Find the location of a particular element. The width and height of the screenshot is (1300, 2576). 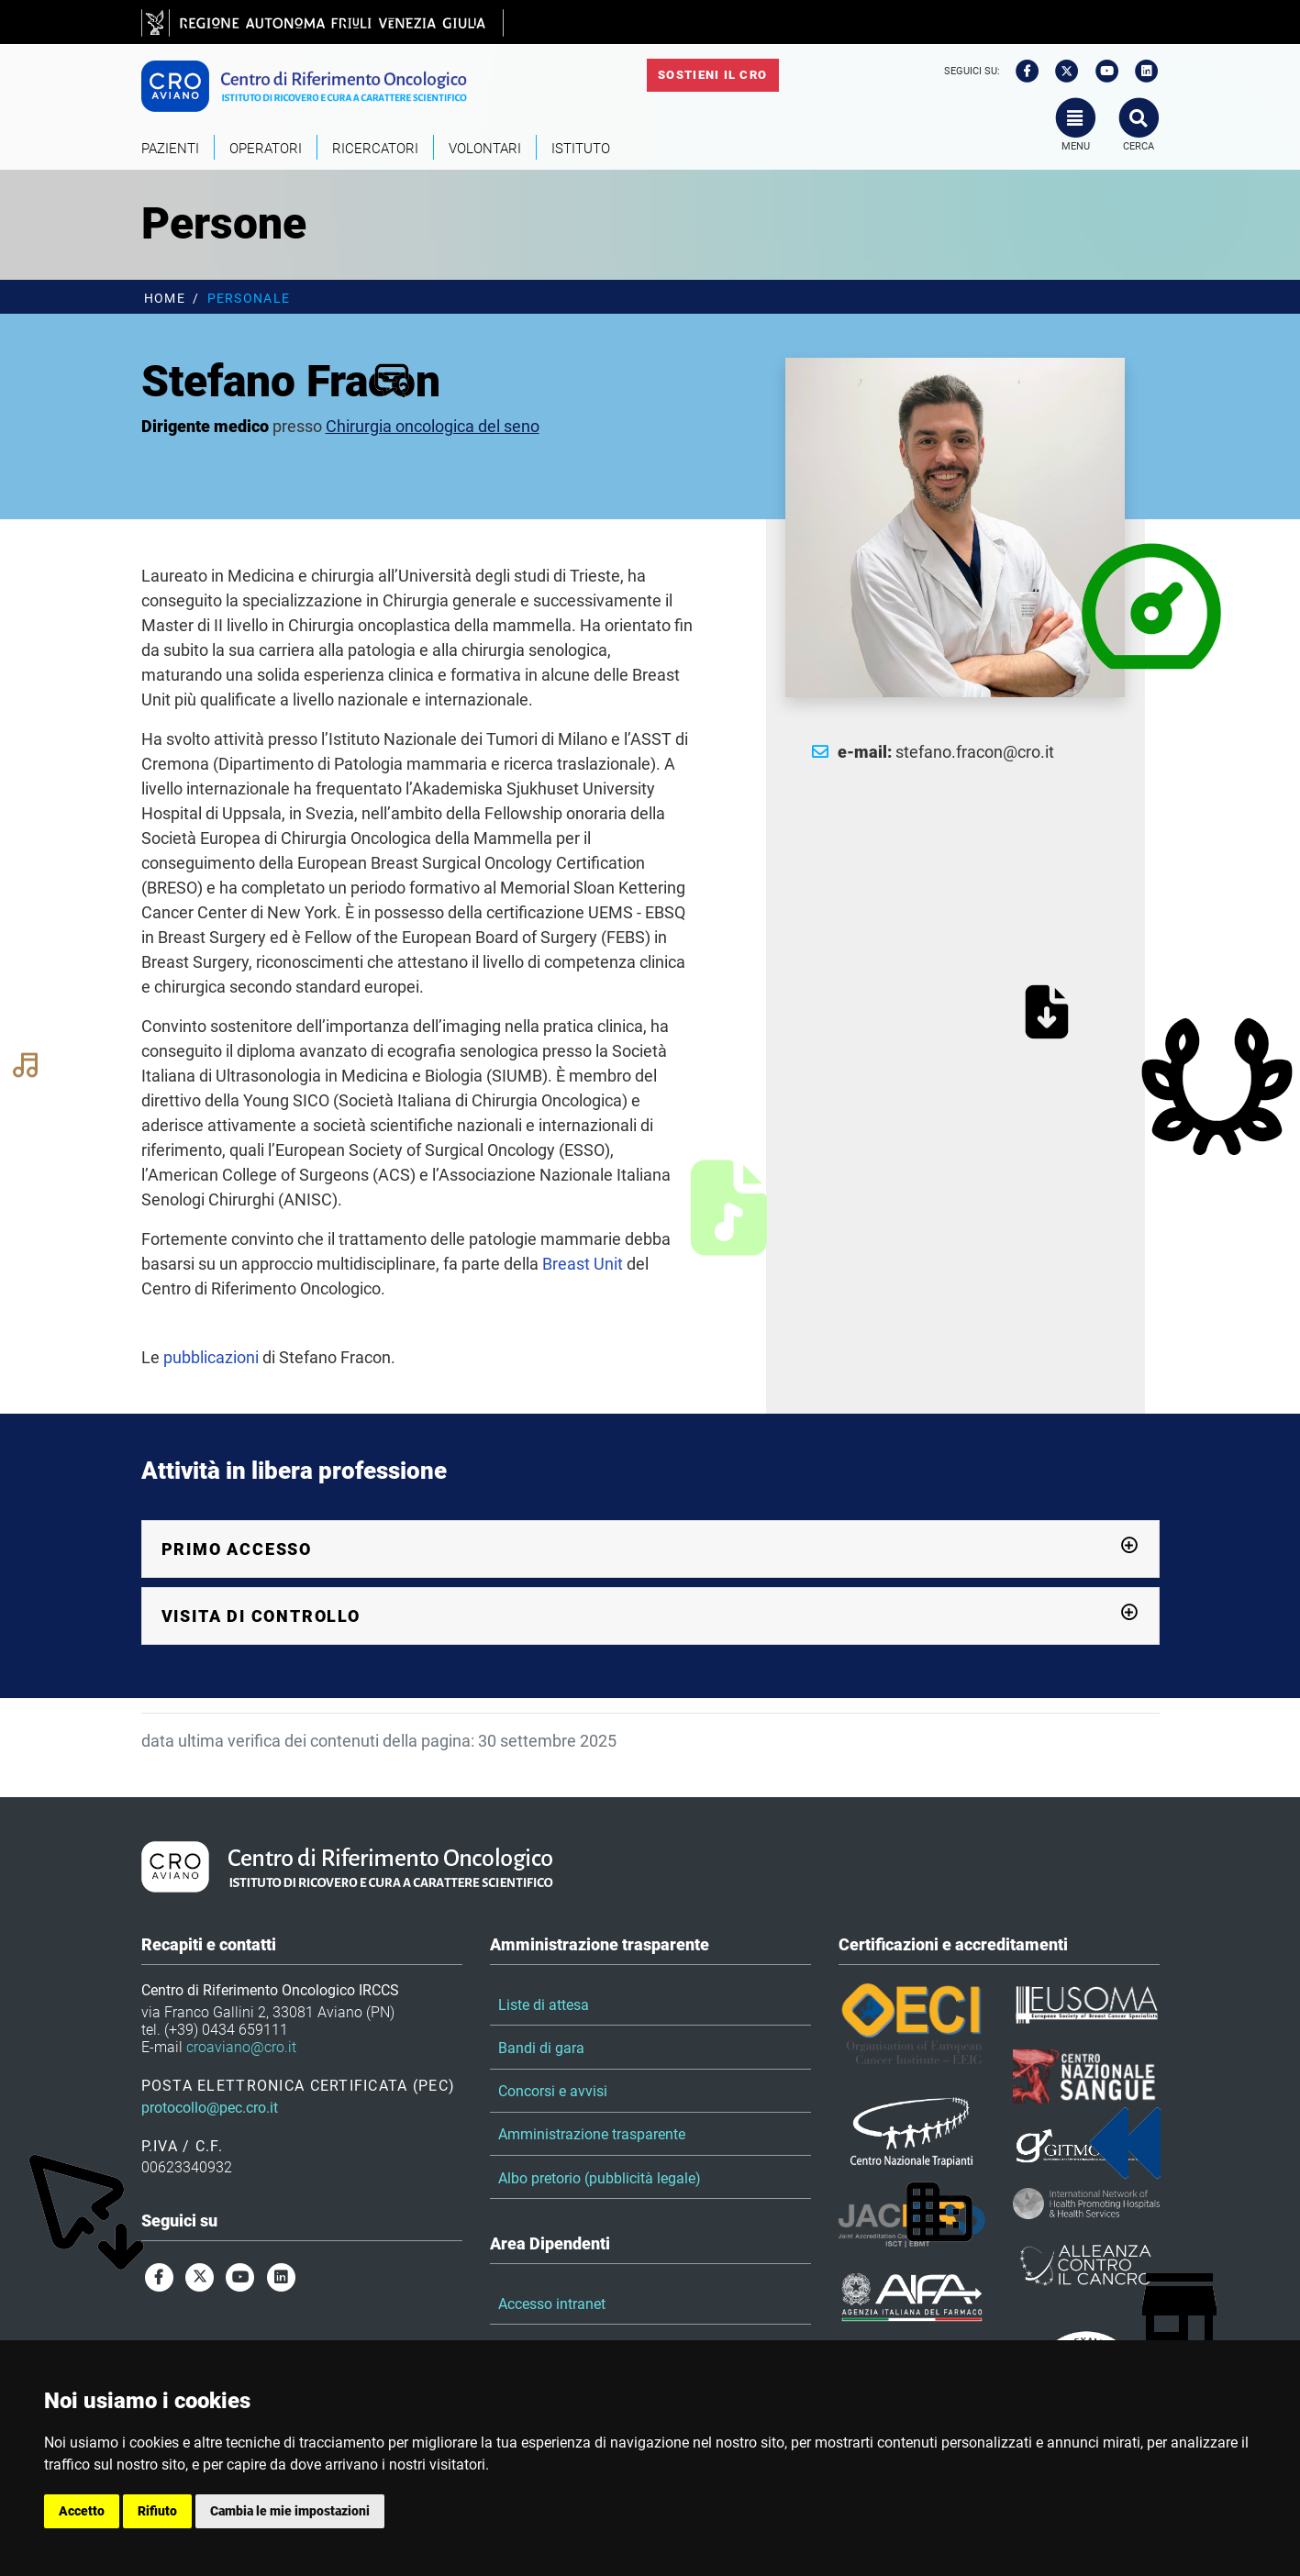

access your dashboard or control panel is located at coordinates (1151, 606).